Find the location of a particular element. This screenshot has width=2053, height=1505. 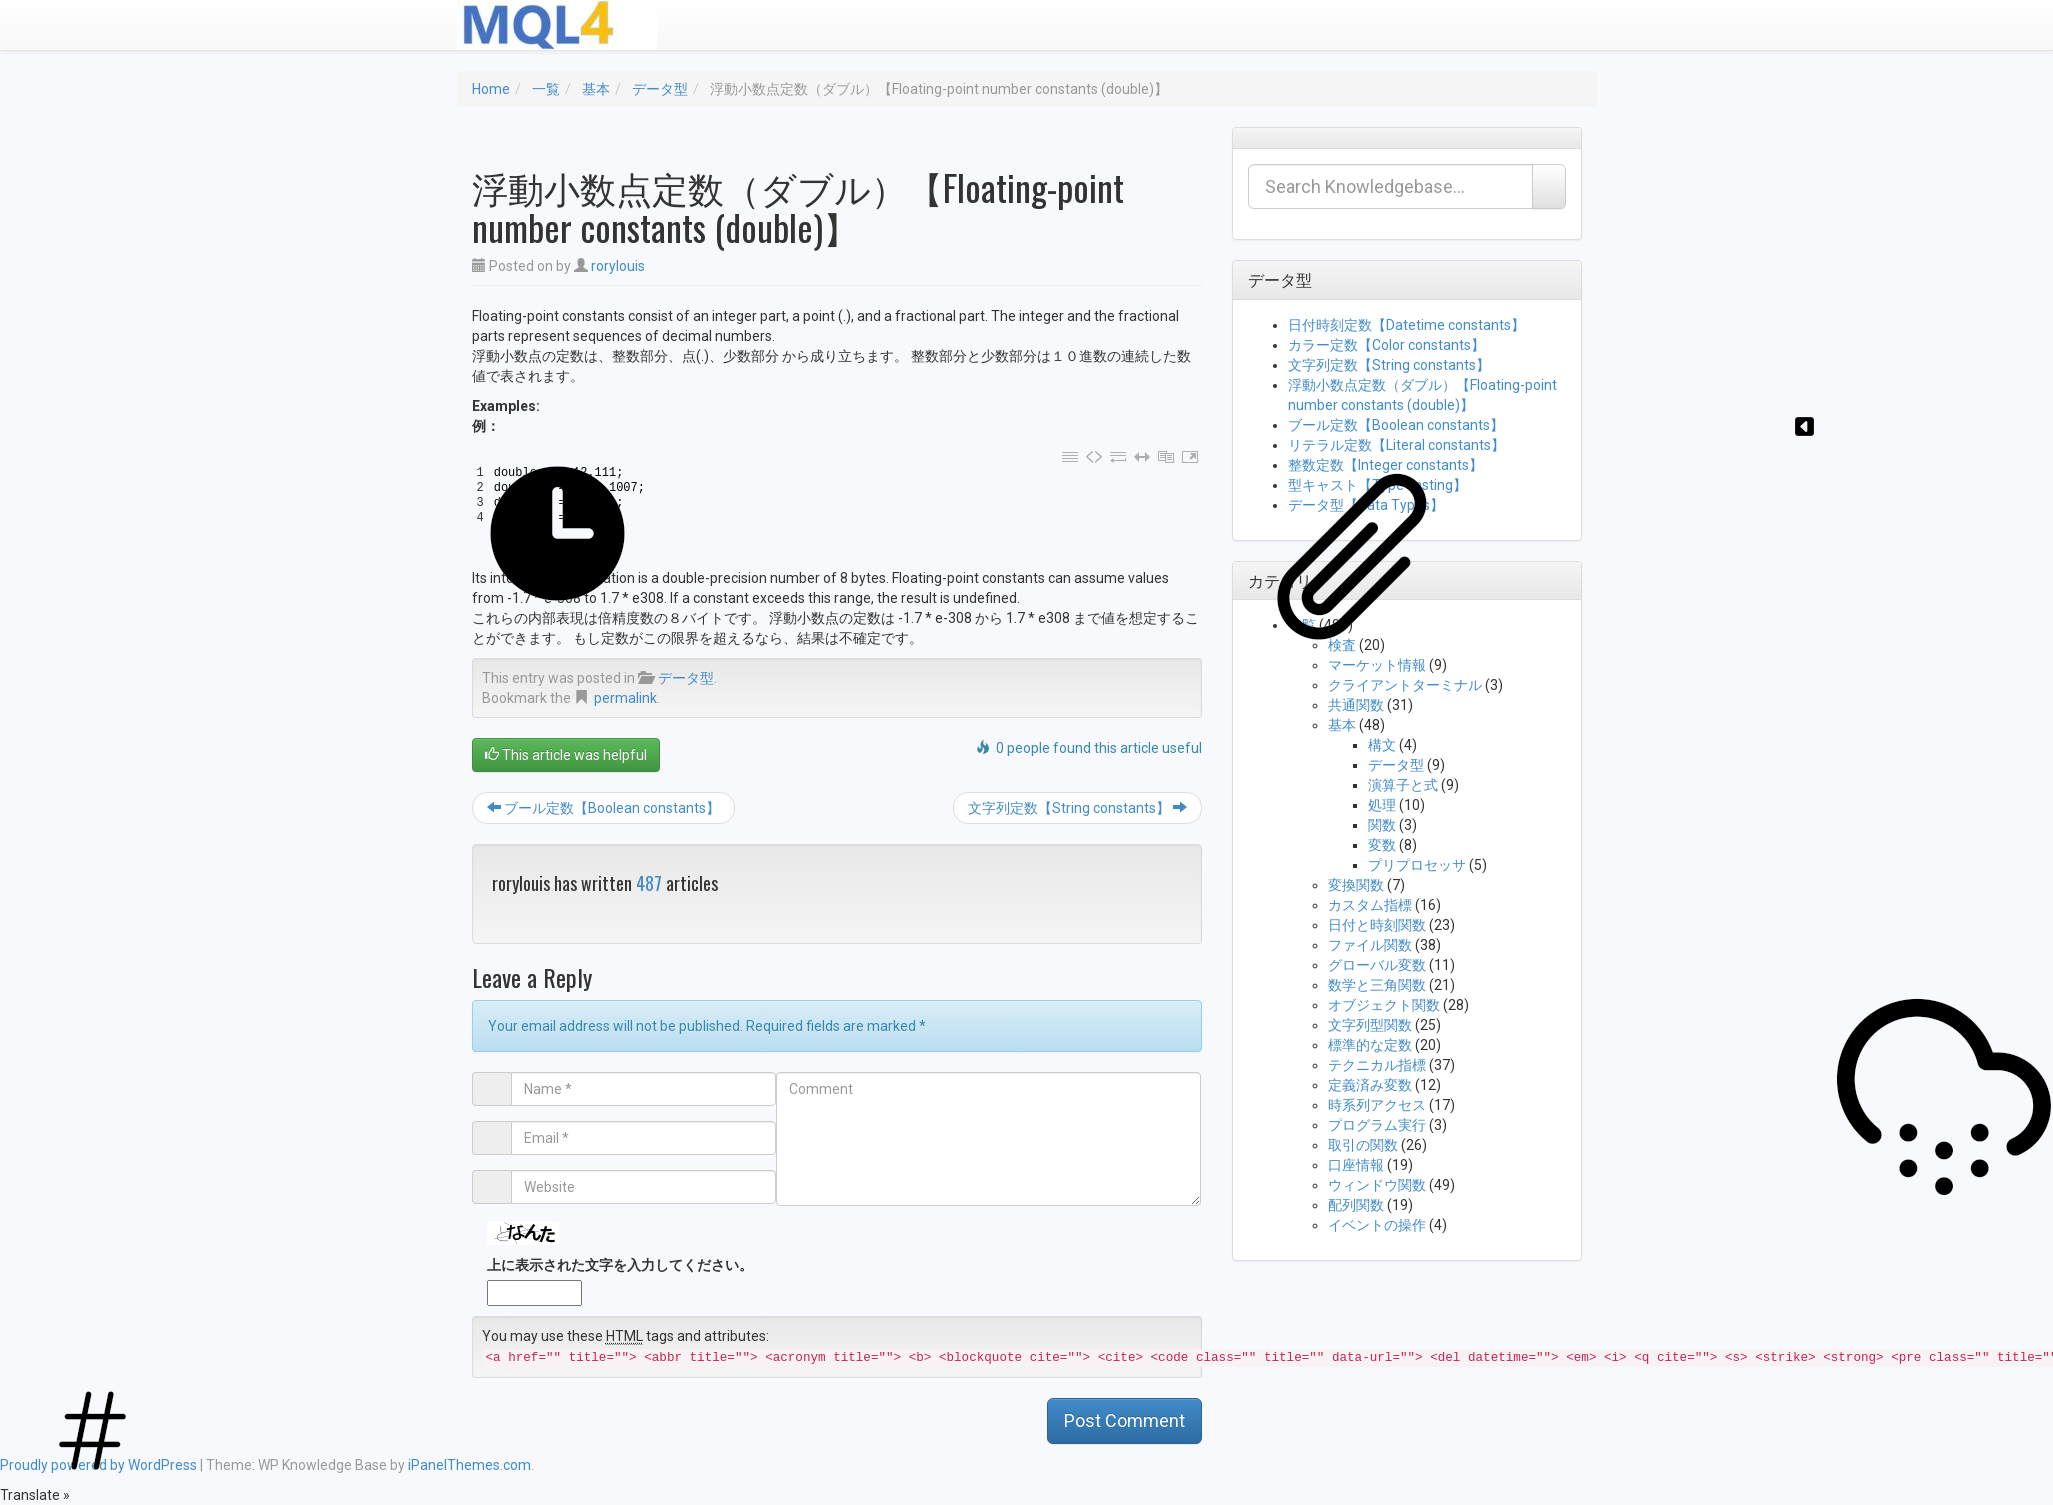

view current time is located at coordinates (557, 533).